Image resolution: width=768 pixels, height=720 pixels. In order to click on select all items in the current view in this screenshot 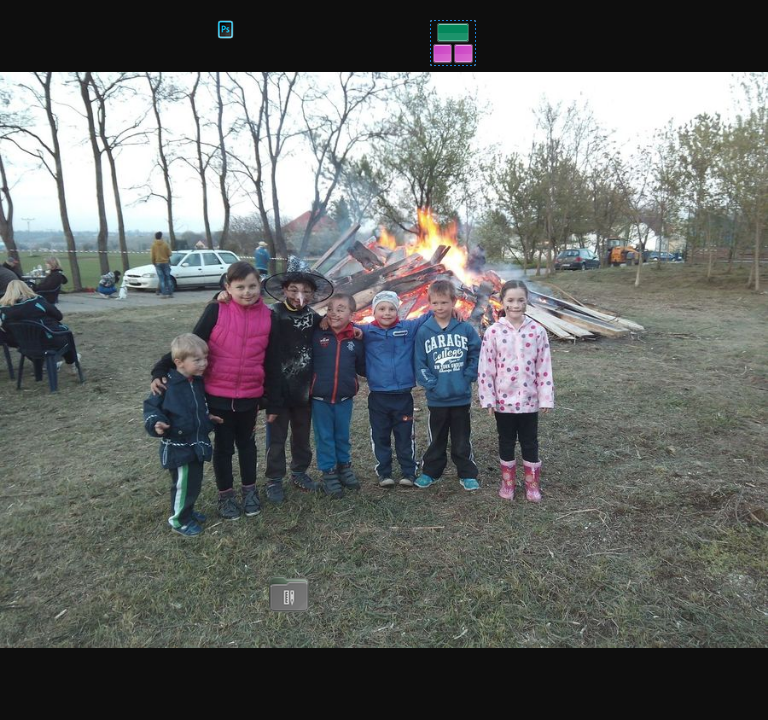, I will do `click(453, 43)`.